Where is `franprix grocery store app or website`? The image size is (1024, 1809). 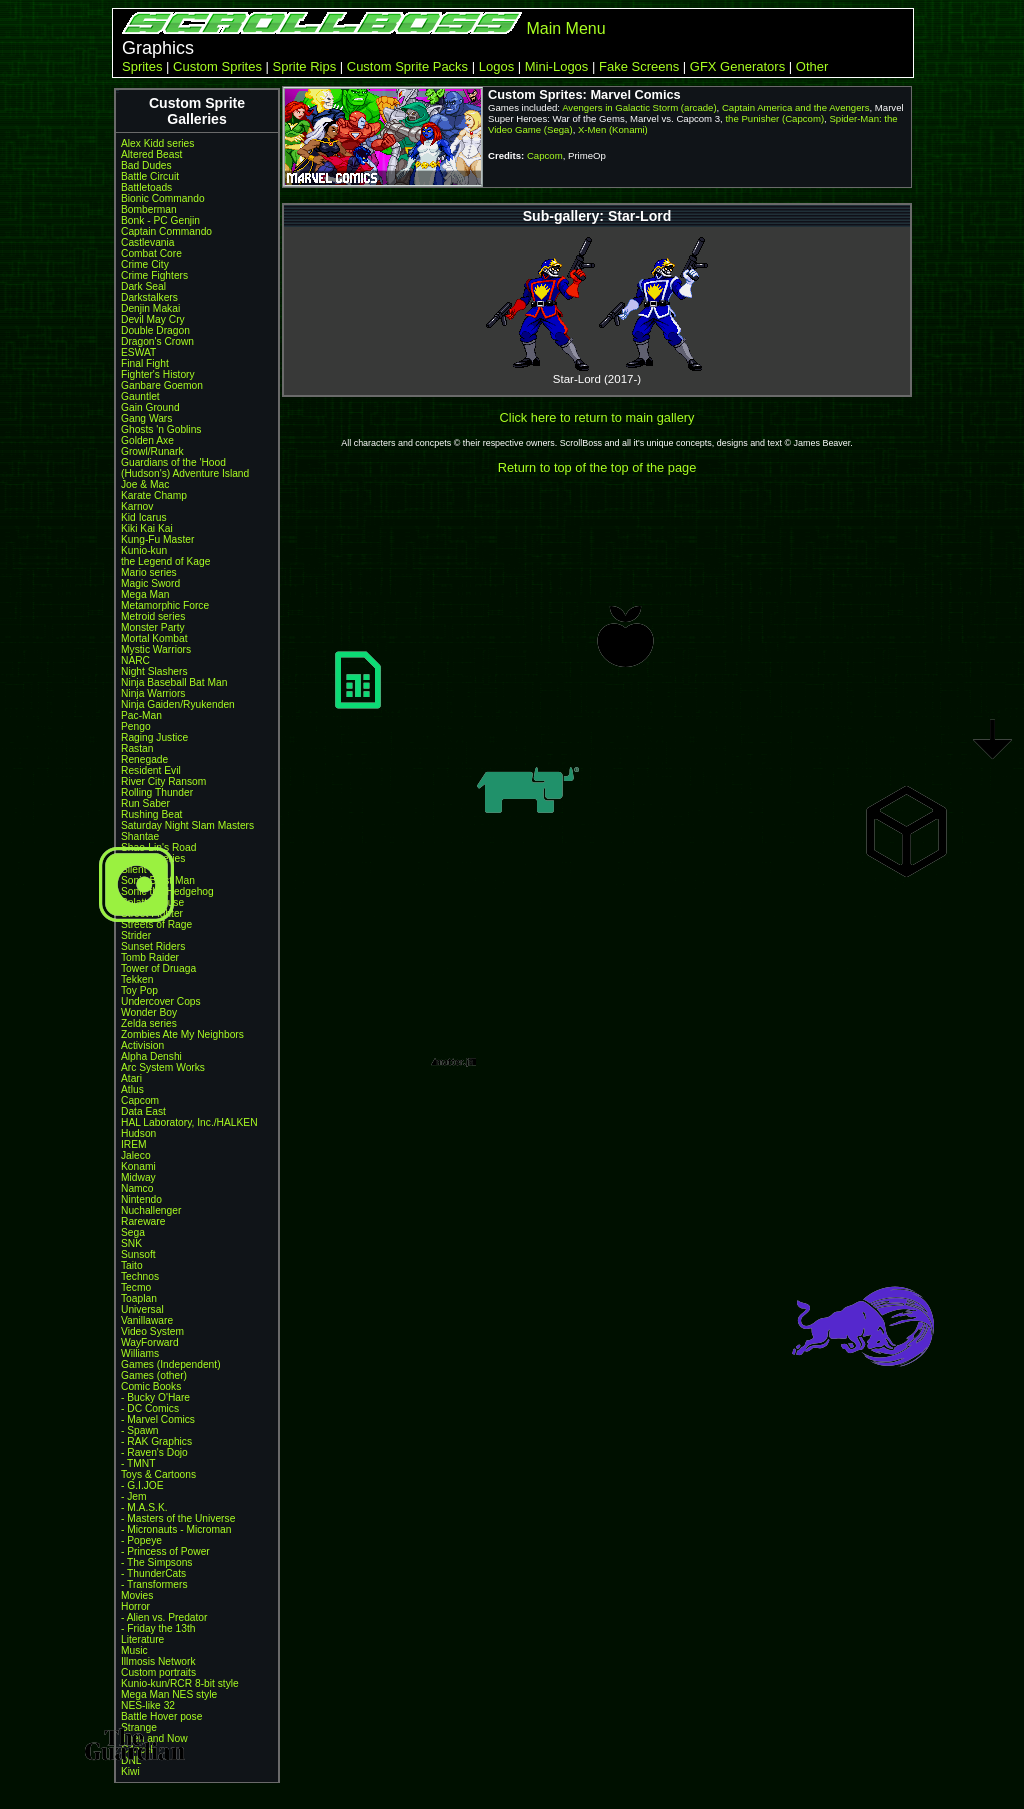
franprix grocery store app or website is located at coordinates (625, 636).